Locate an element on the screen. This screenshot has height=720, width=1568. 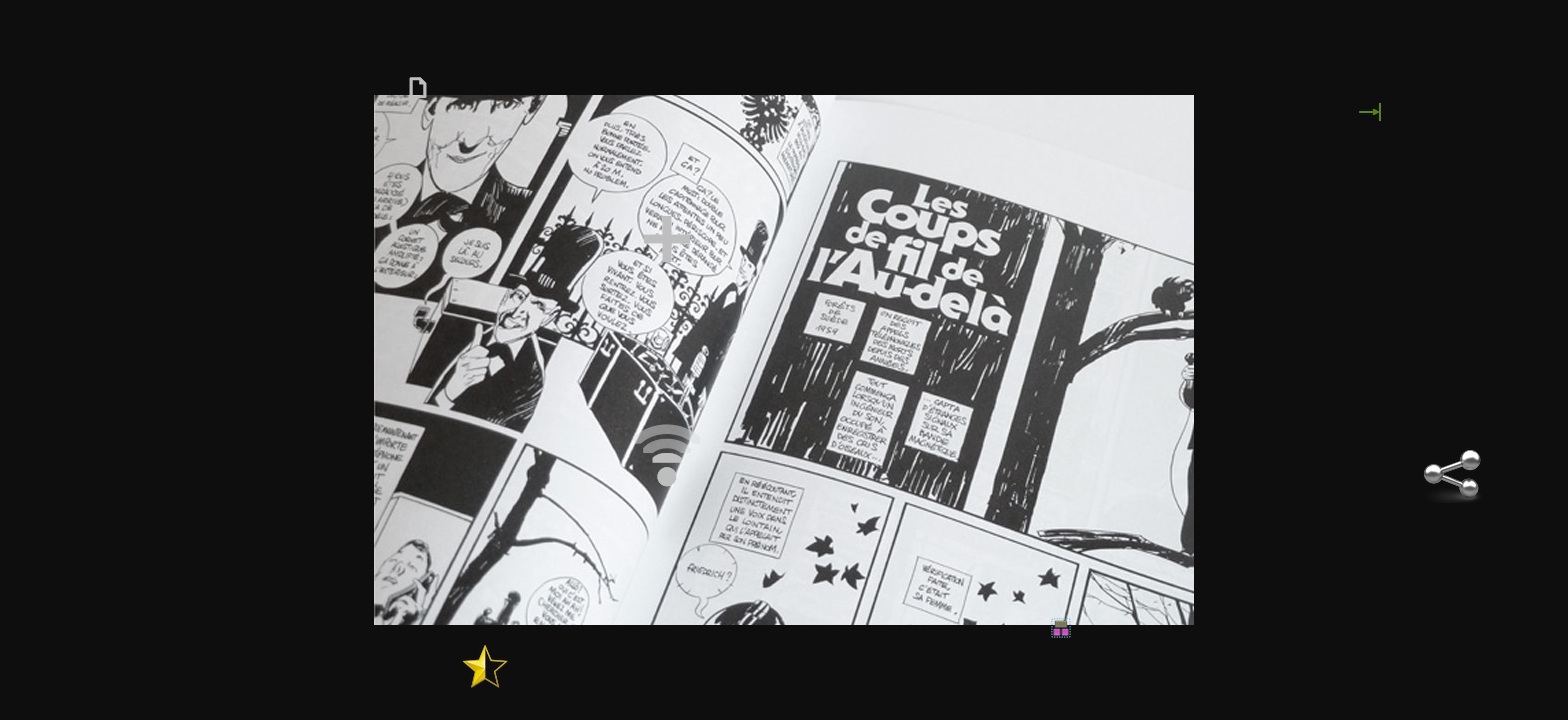
select all items in the current view is located at coordinates (1061, 628).